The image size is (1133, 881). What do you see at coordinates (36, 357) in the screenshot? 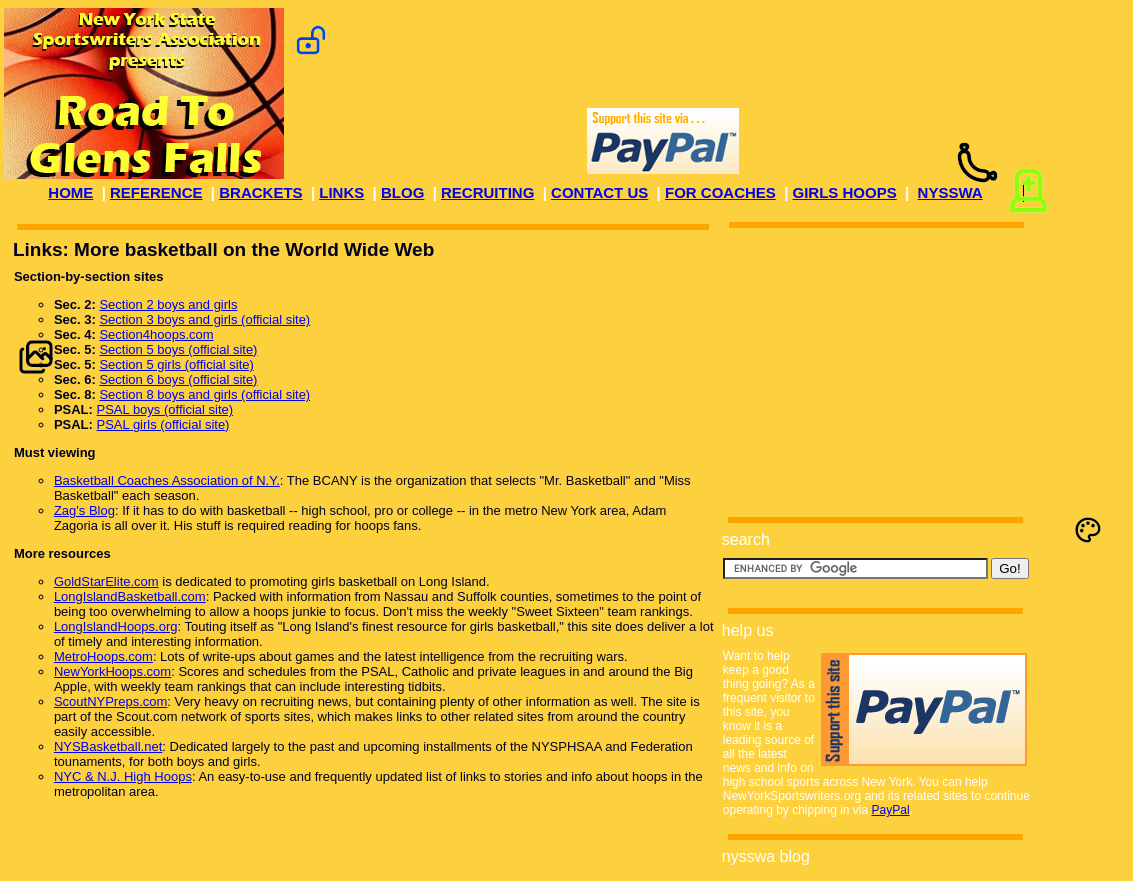
I see `access your photo library` at bounding box center [36, 357].